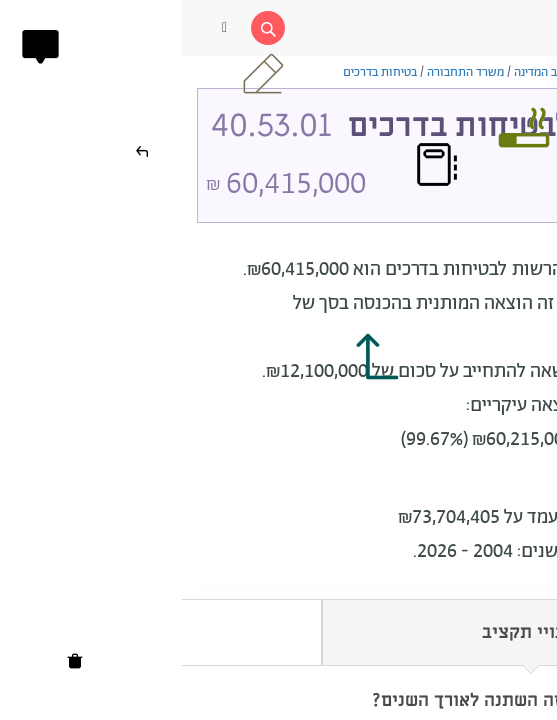  I want to click on edit or modify content, so click(262, 74).